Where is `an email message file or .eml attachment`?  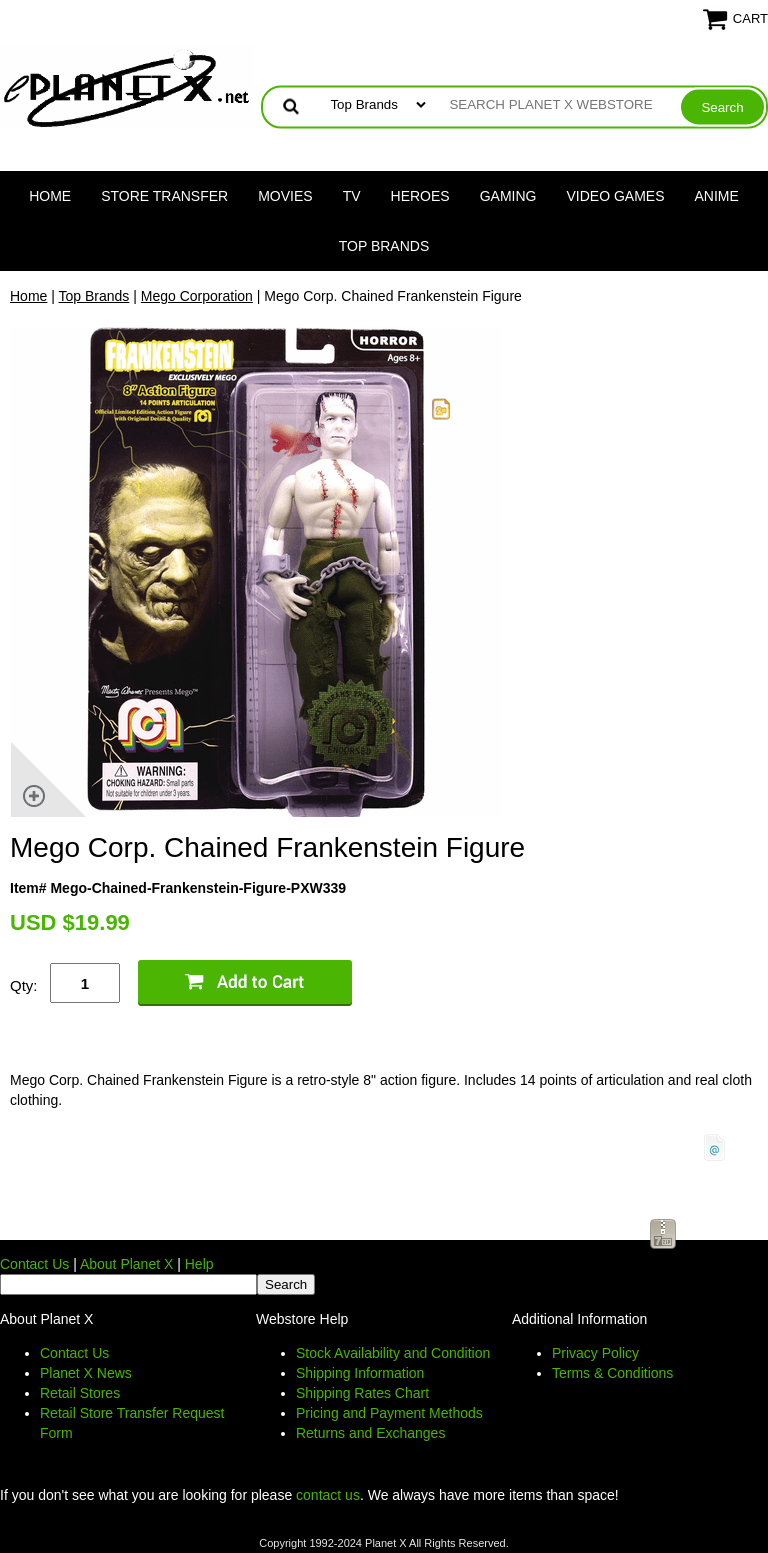 an email message file or .eml attachment is located at coordinates (714, 1147).